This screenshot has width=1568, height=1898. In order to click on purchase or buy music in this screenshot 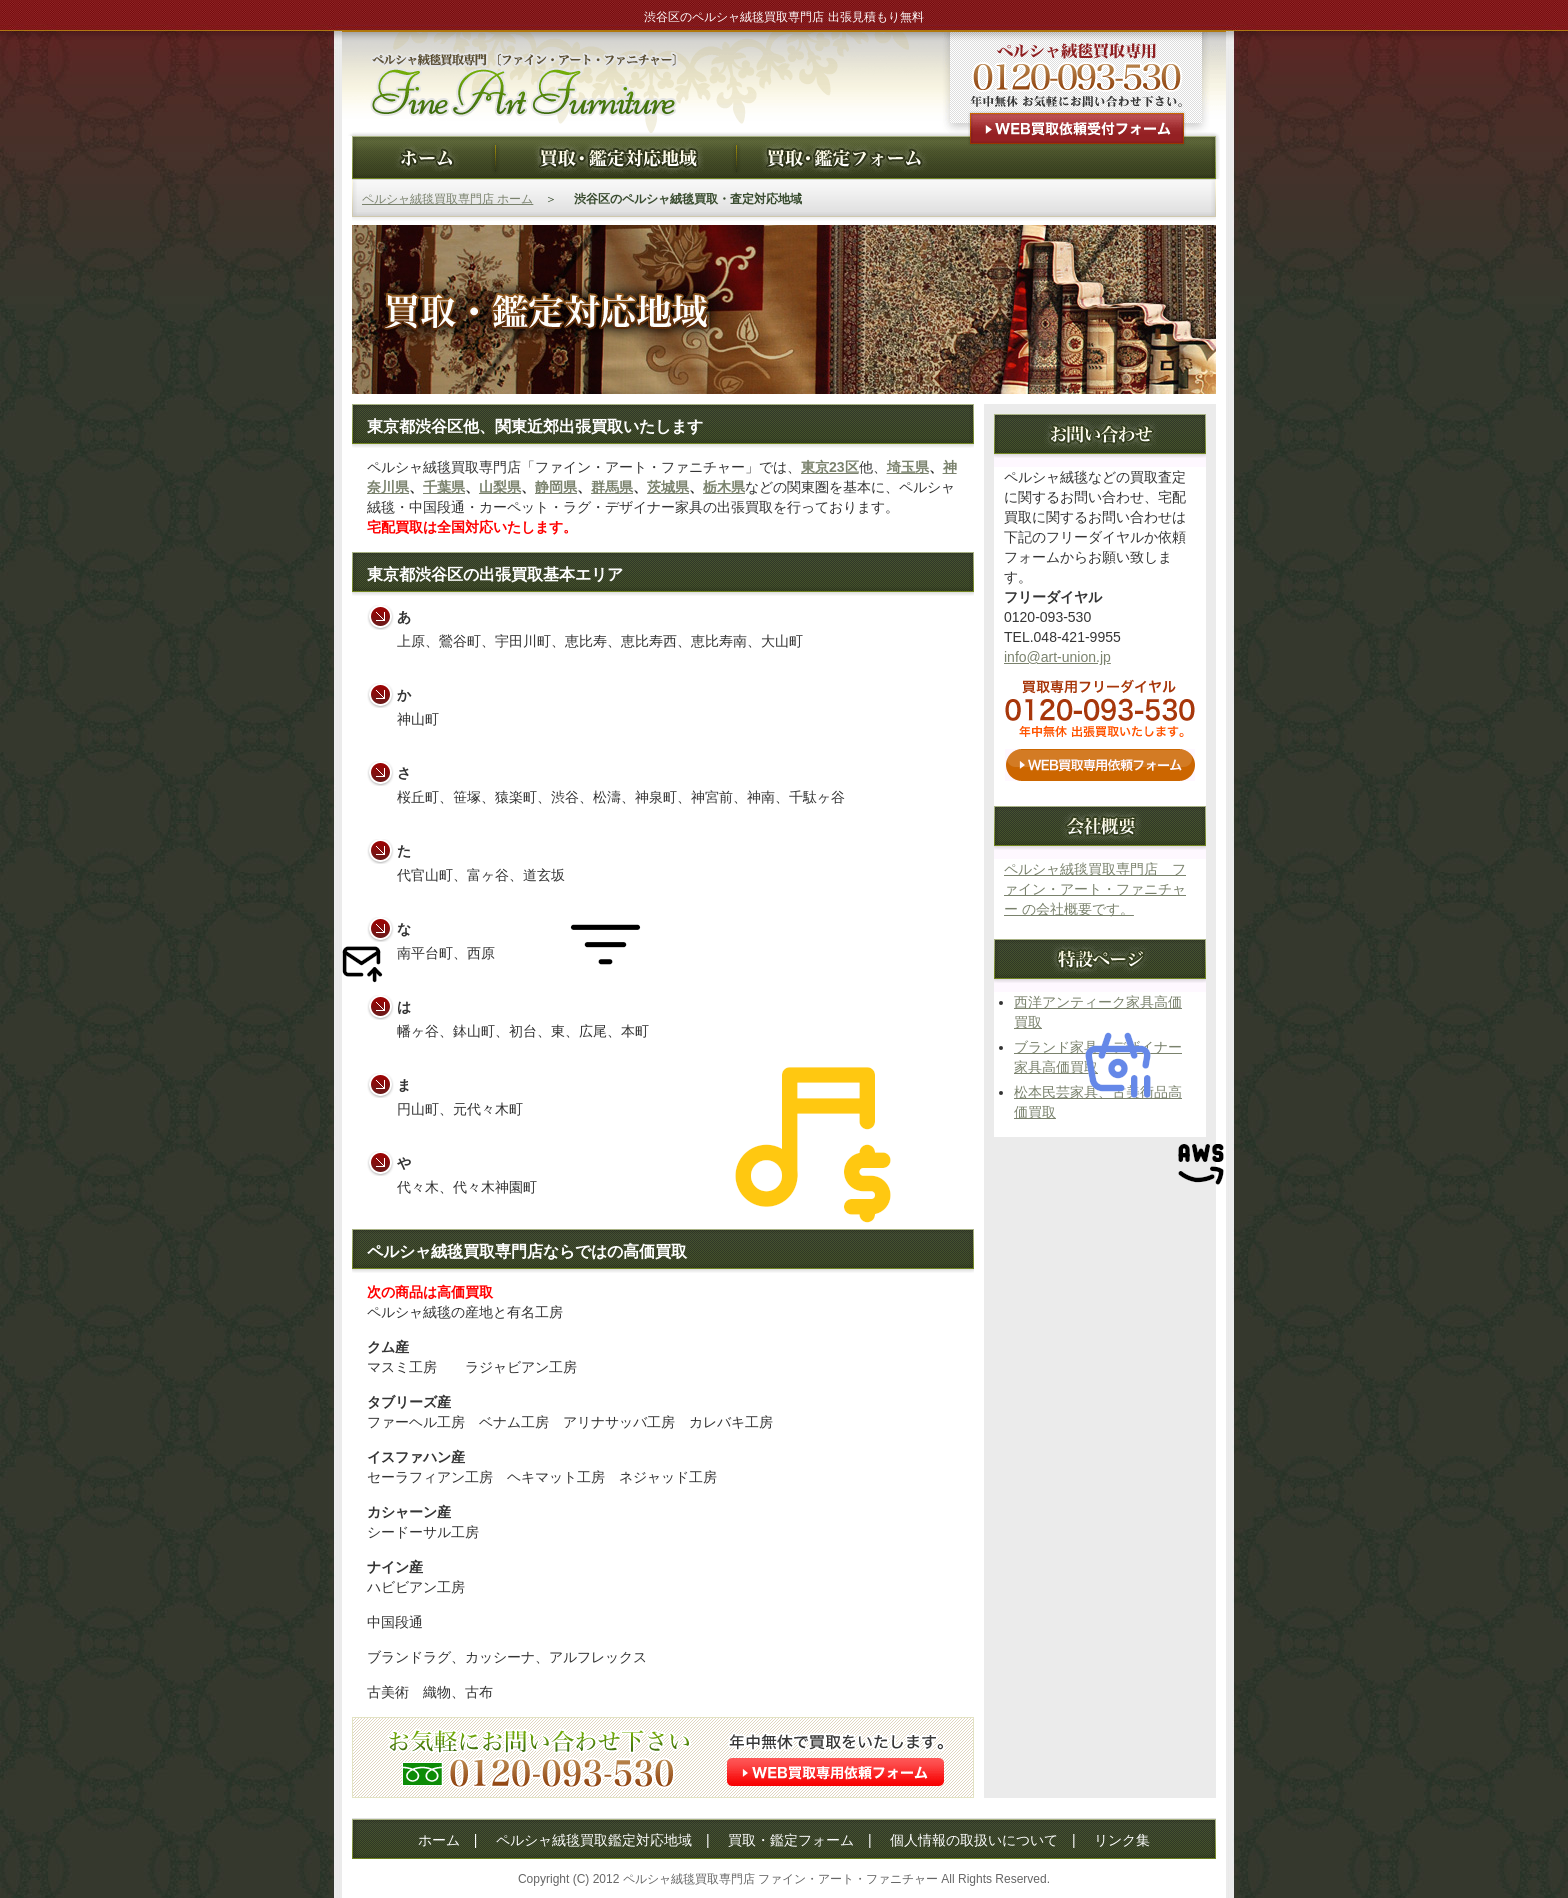, I will do `click(813, 1137)`.